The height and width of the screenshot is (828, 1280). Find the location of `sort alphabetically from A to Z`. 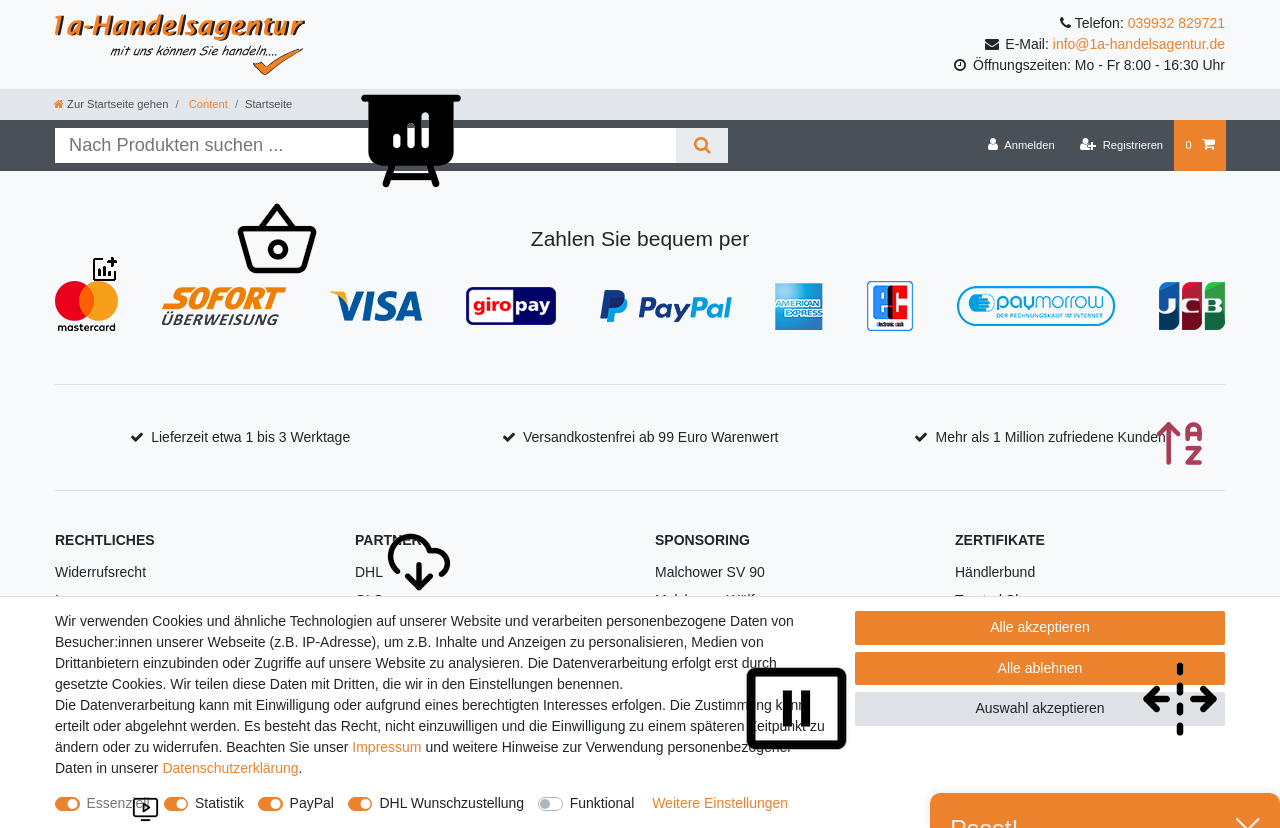

sort alphabetically from A to Z is located at coordinates (1180, 443).